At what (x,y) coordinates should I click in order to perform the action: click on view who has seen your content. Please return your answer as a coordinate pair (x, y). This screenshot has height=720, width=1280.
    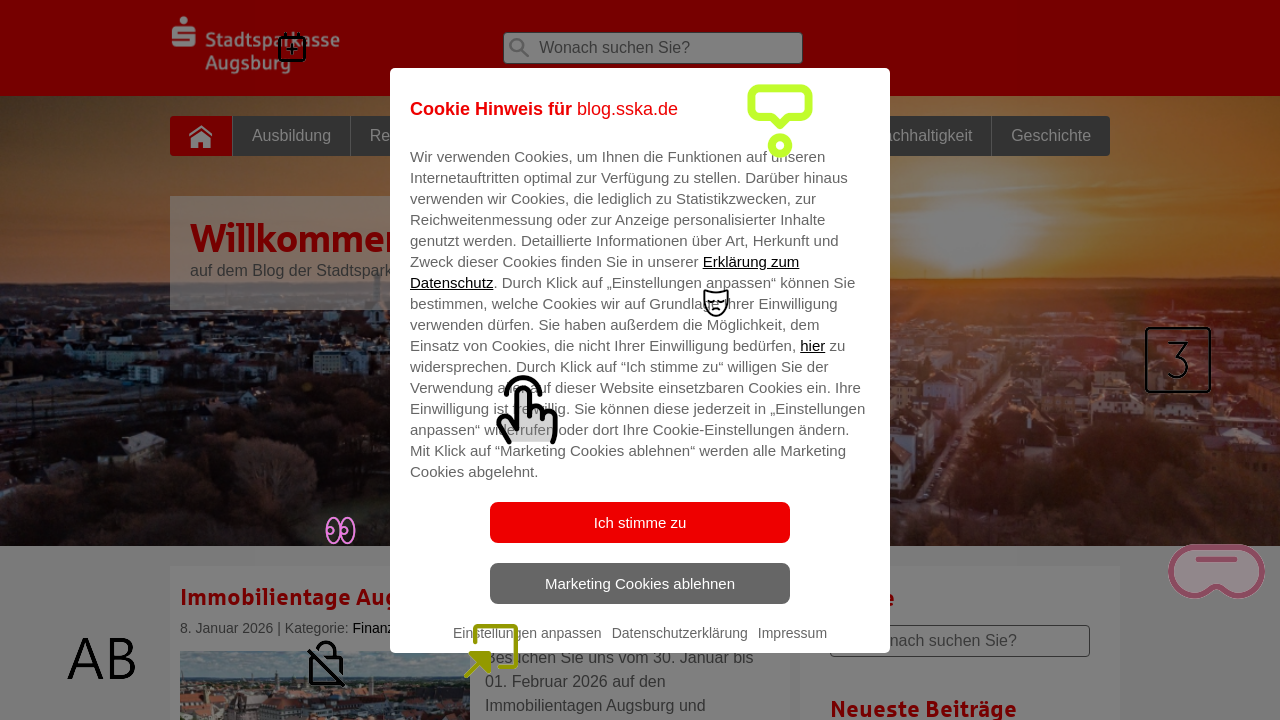
    Looking at the image, I should click on (340, 530).